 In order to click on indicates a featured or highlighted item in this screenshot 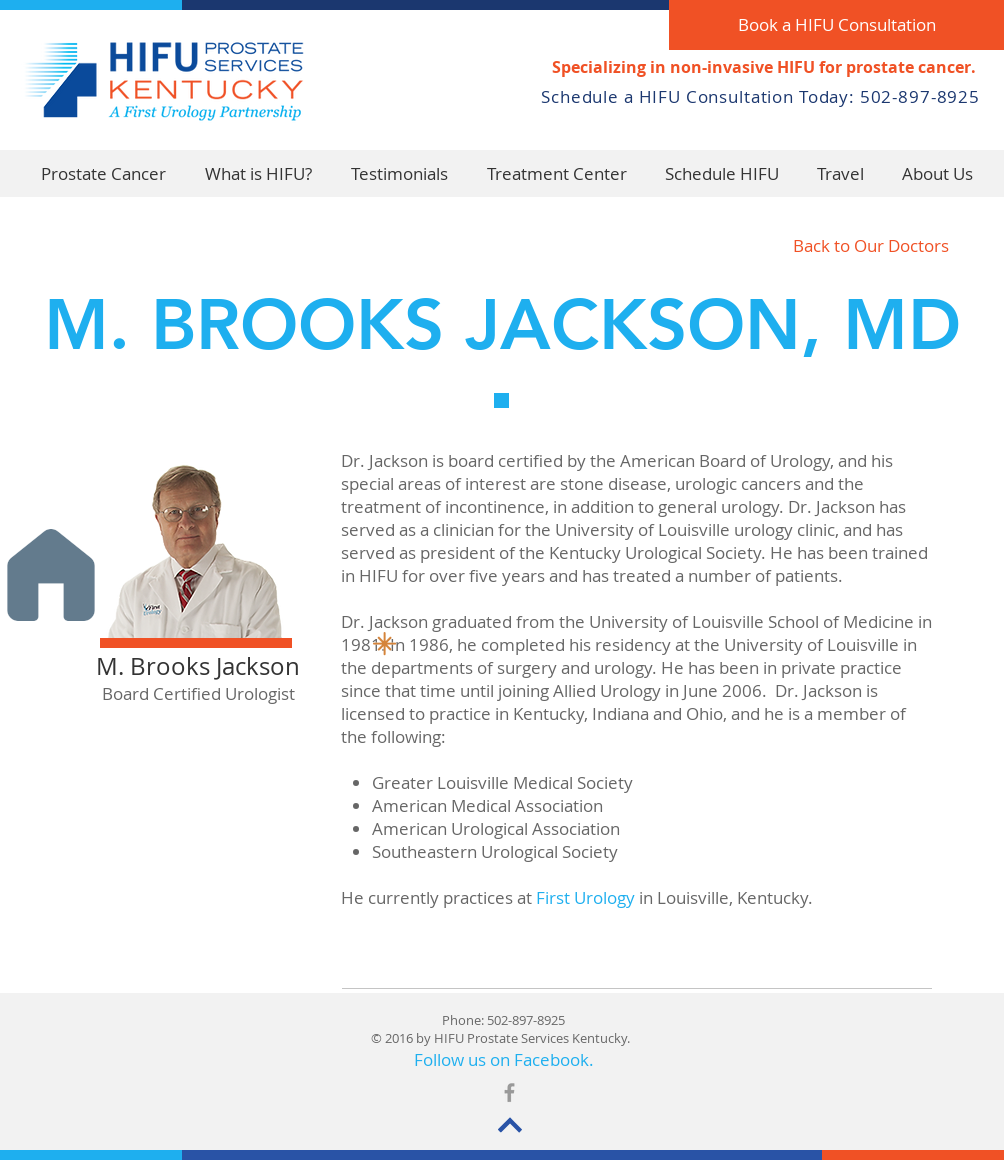, I will do `click(385, 644)`.